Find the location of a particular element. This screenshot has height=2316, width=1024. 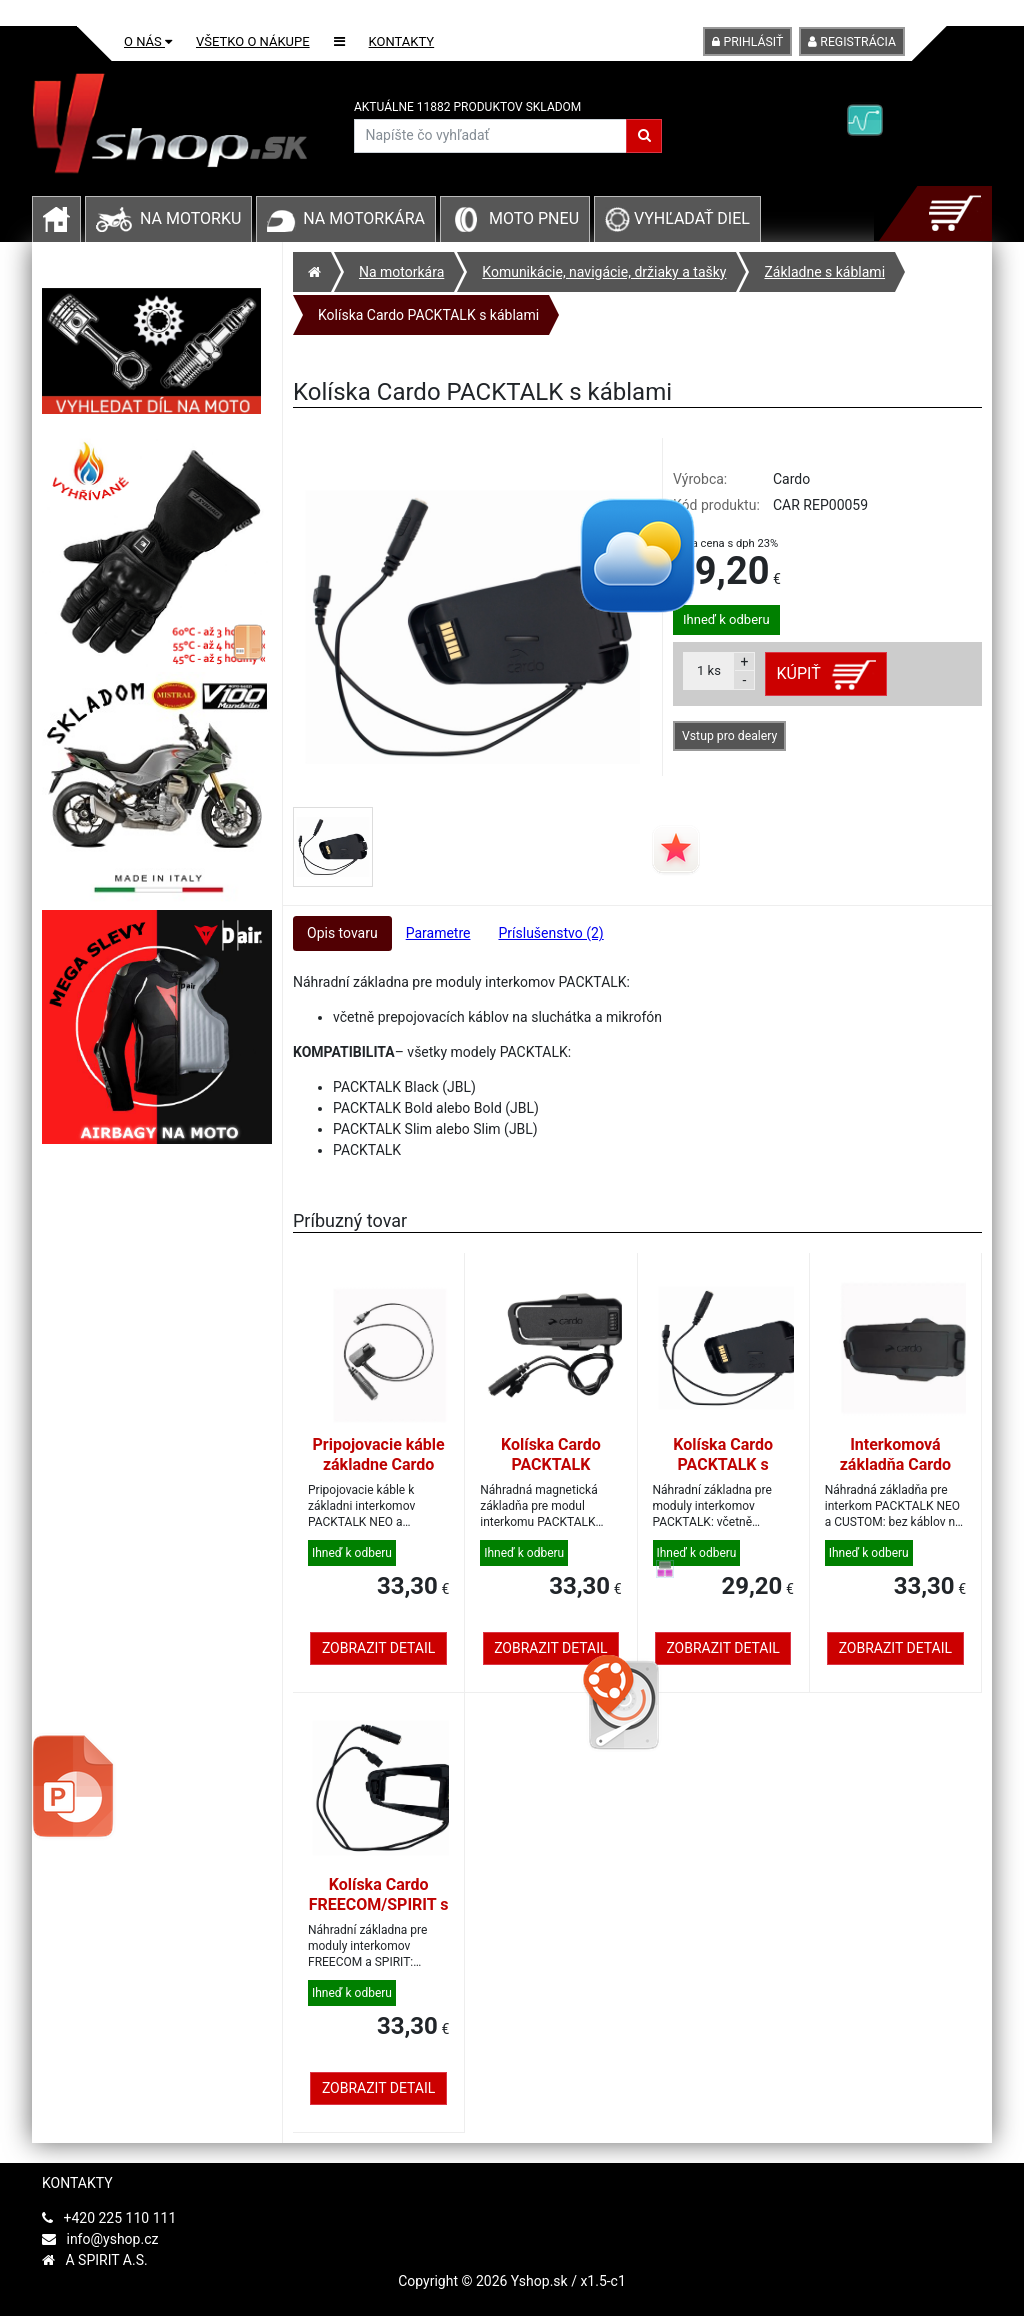

a microsoft powerpoint file is located at coordinates (73, 1786).